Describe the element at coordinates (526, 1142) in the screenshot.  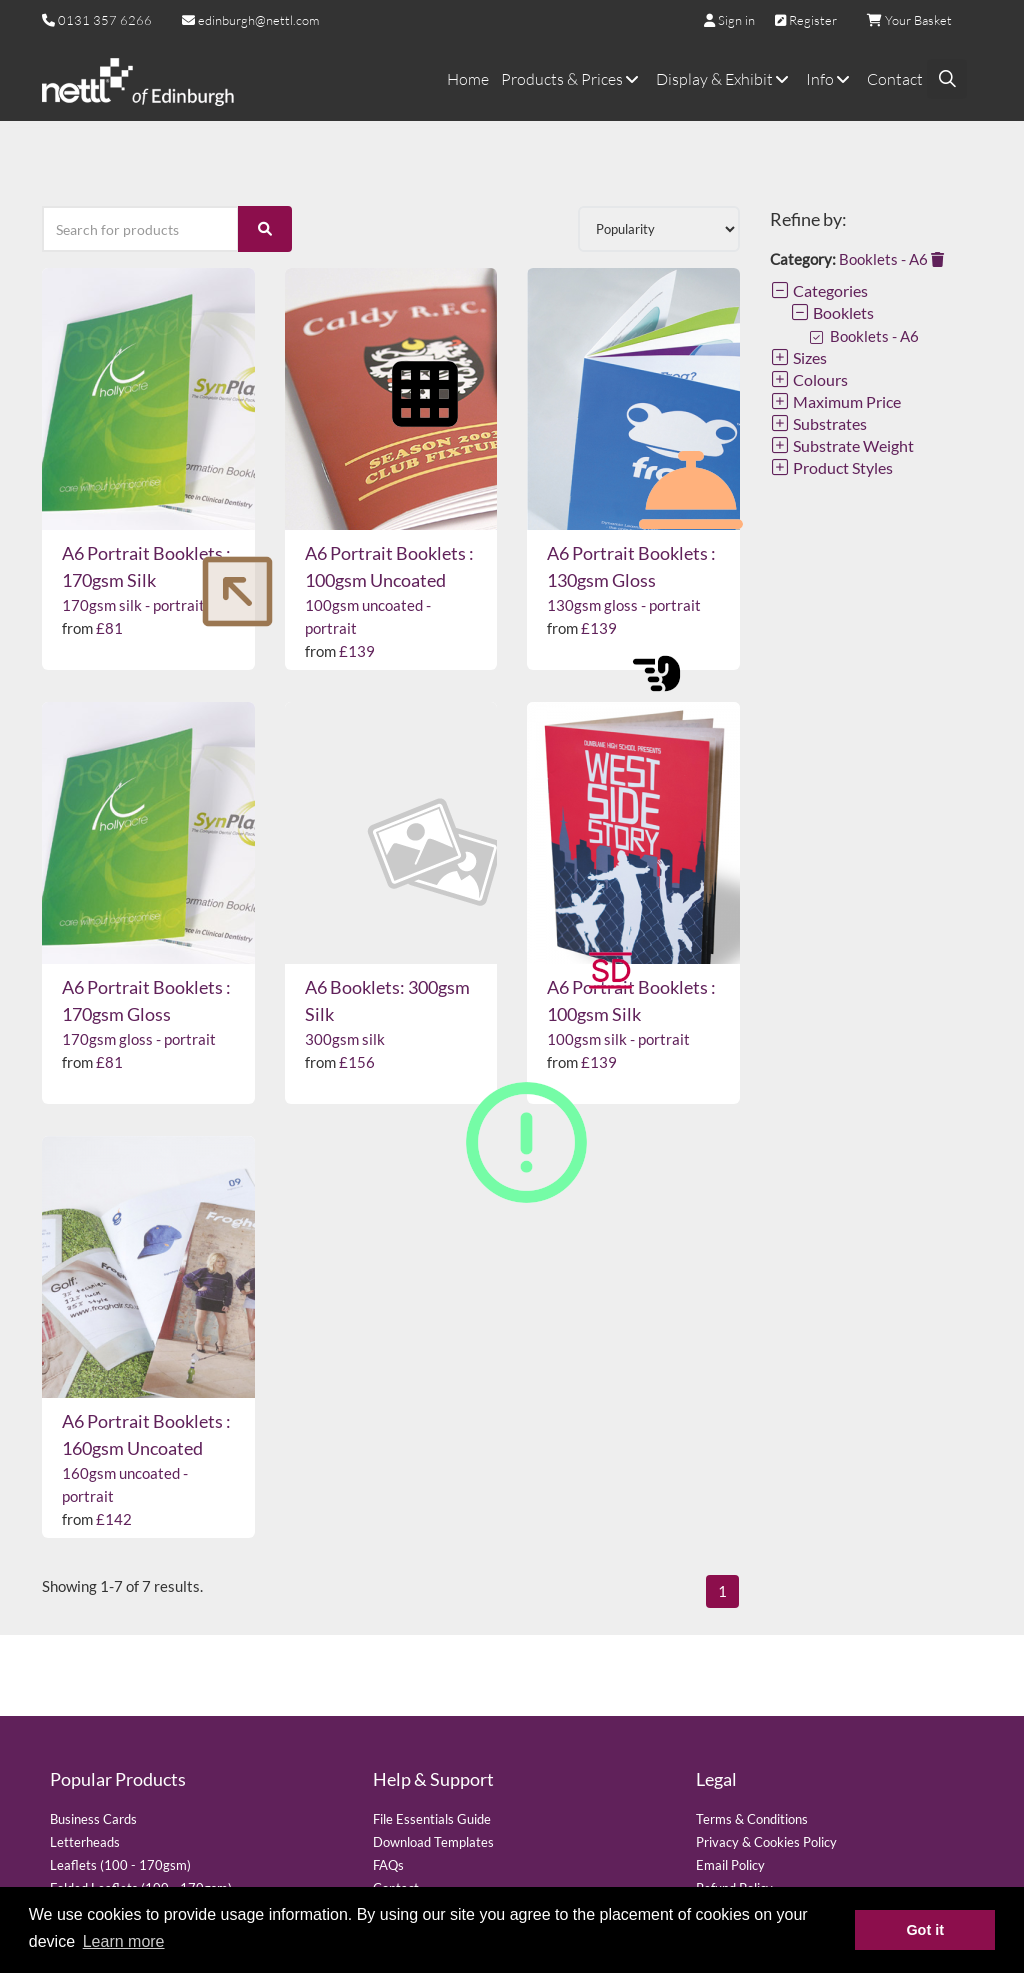
I see `indicates a warning or alert status` at that location.